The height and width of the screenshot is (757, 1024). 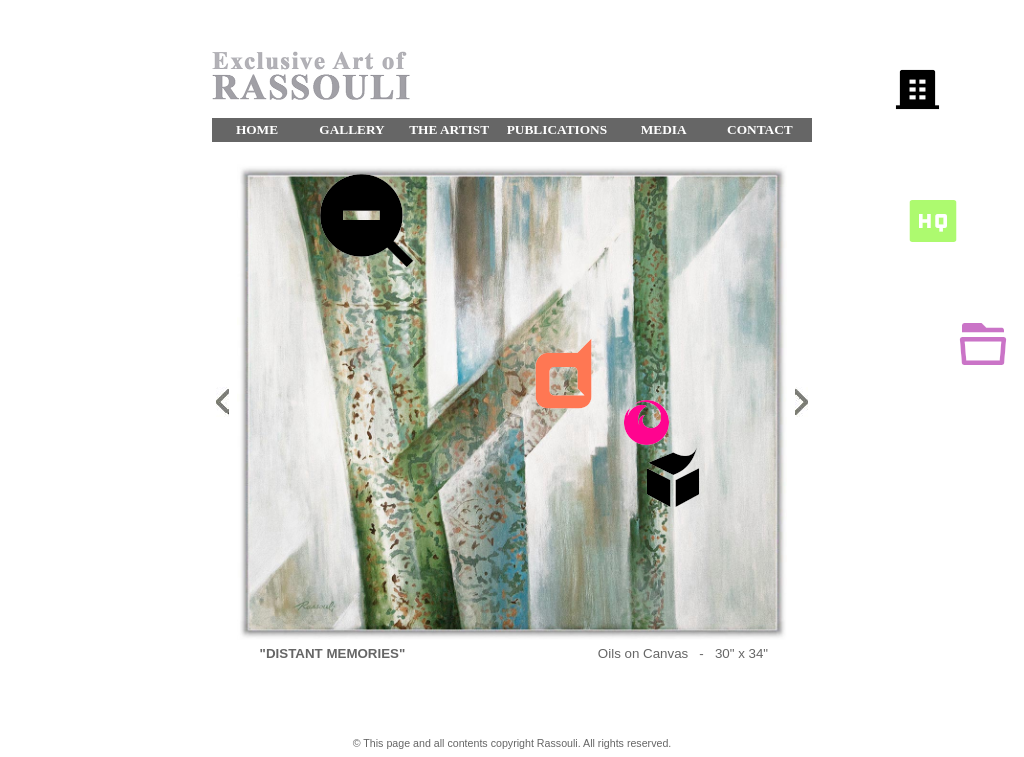 I want to click on open folder to view files, so click(x=983, y=344).